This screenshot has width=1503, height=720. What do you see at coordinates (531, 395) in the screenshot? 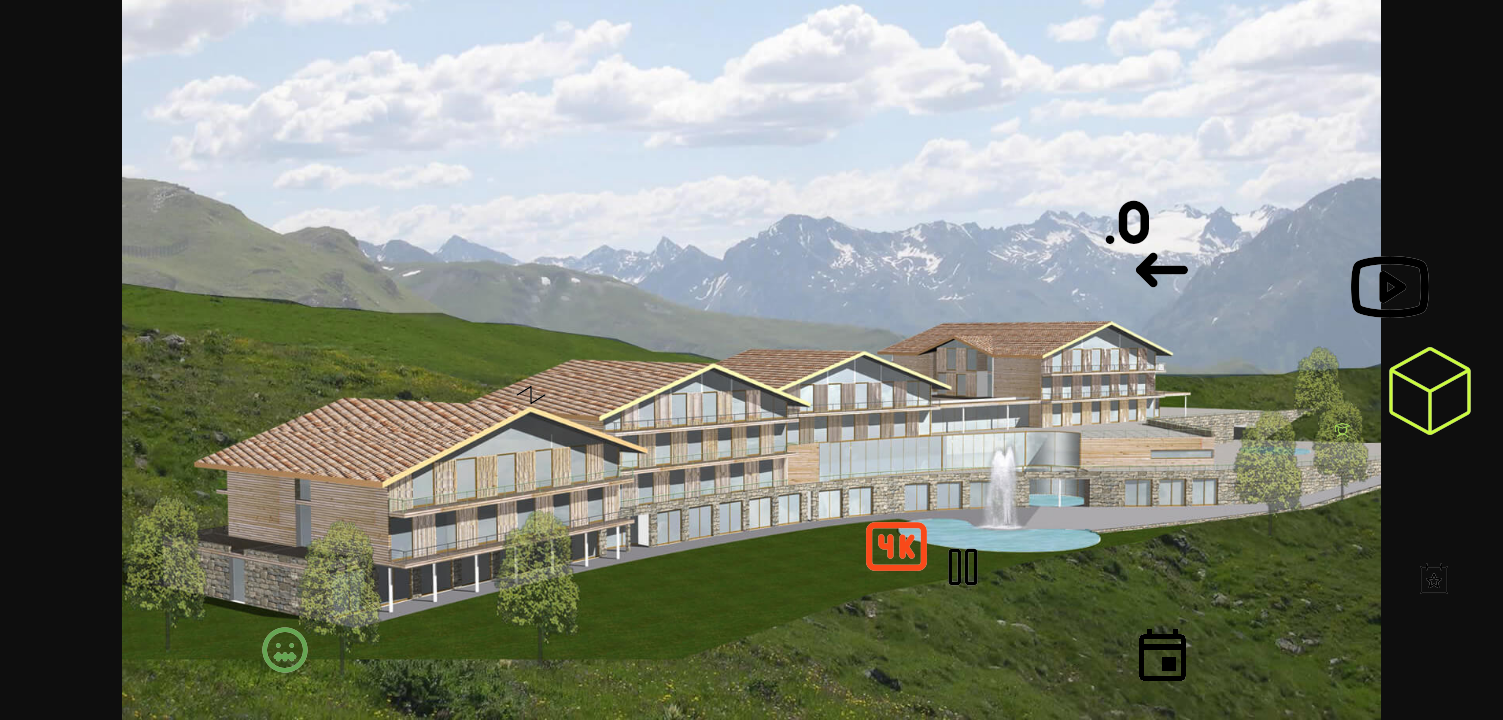
I see `select sawtooth waveform in audio synthesizer` at bounding box center [531, 395].